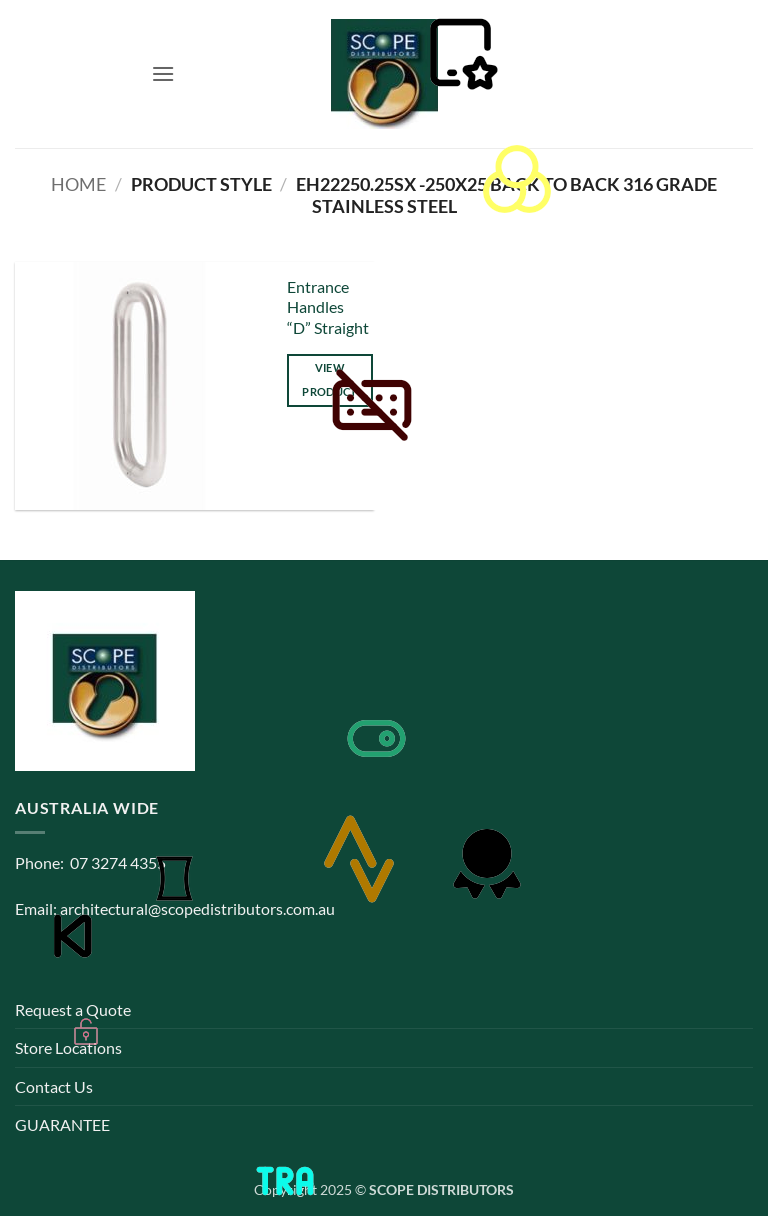 The height and width of the screenshot is (1216, 768). What do you see at coordinates (86, 1033) in the screenshot?
I see `unlocked or unsecured state` at bounding box center [86, 1033].